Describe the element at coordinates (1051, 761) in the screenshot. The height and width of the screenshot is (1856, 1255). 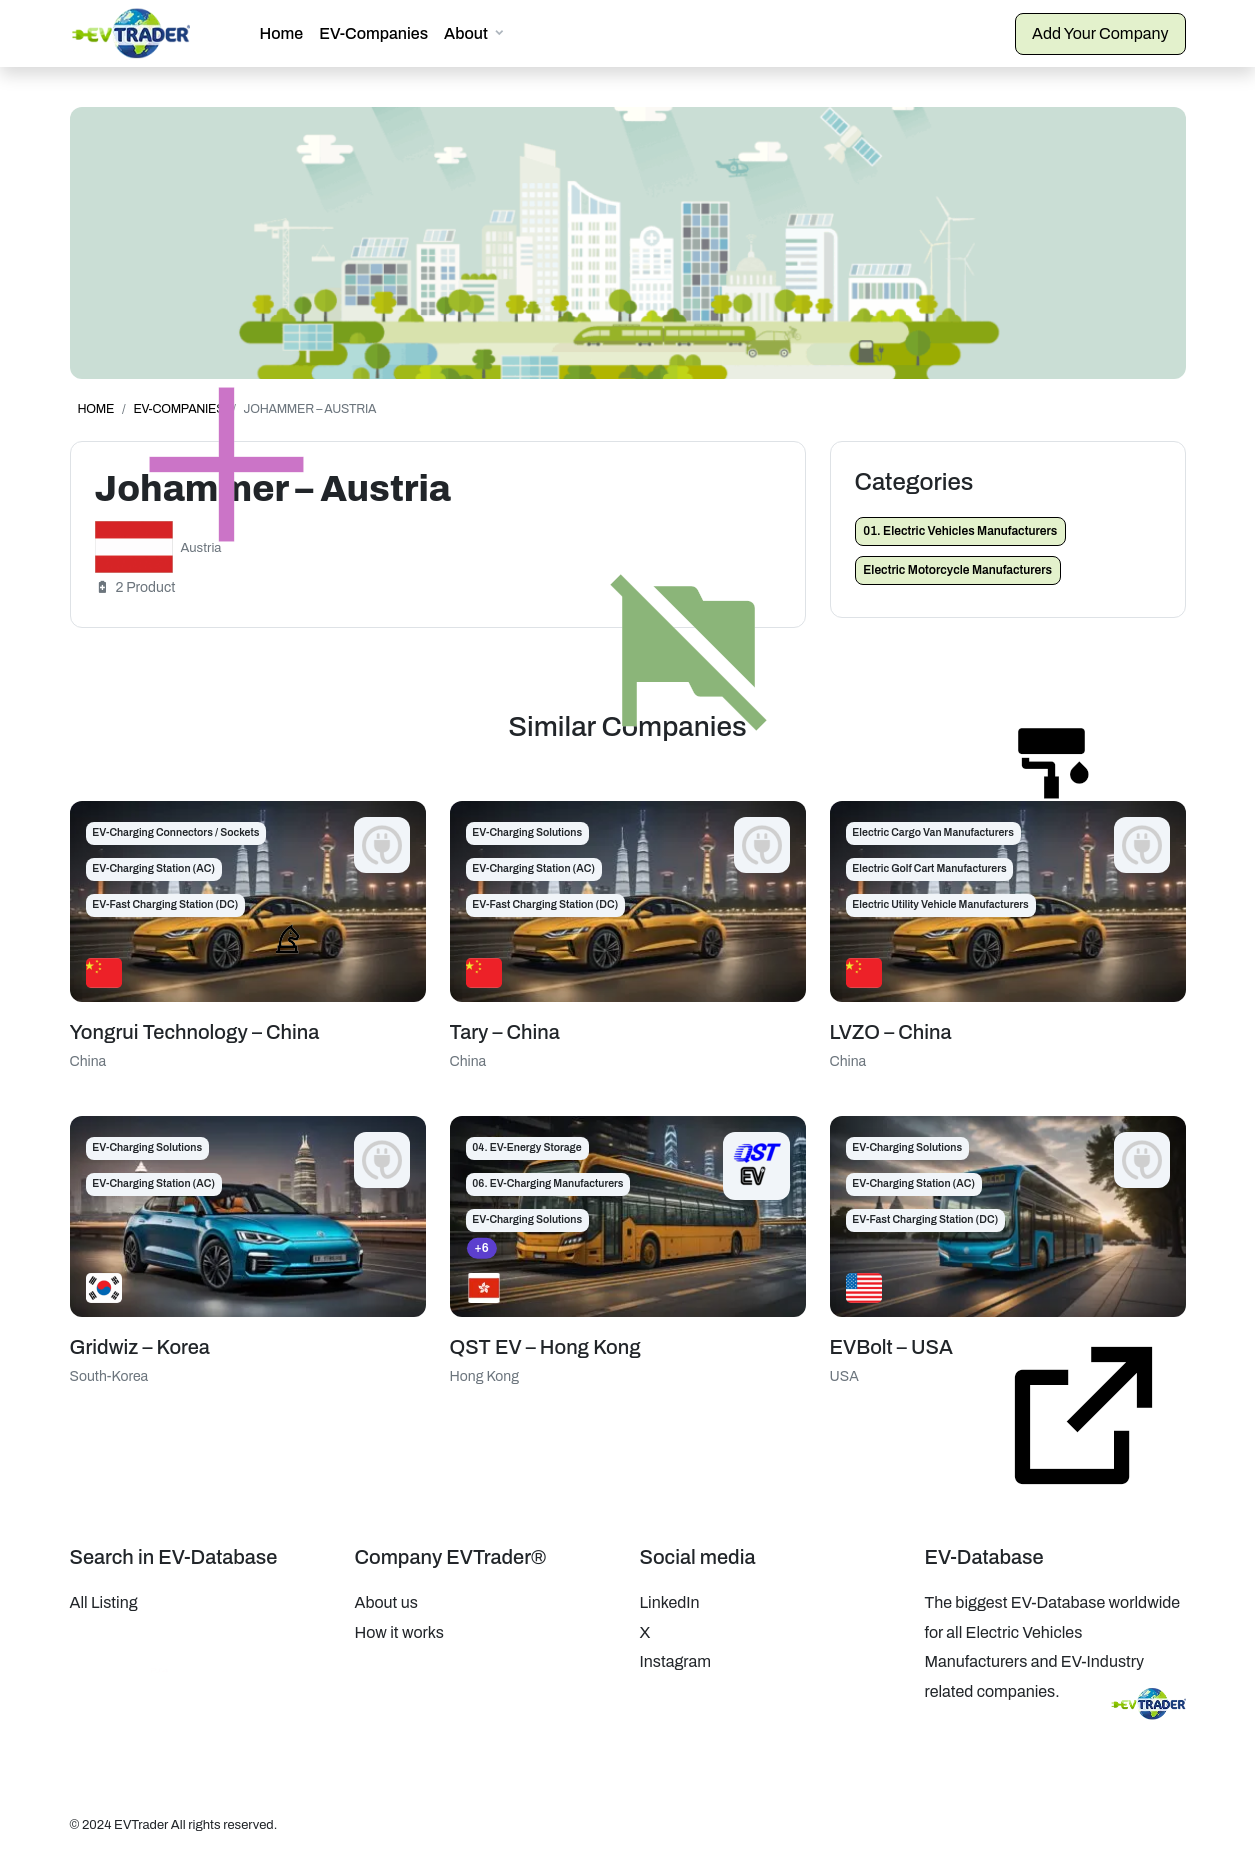
I see `access painting or drawing tools` at that location.